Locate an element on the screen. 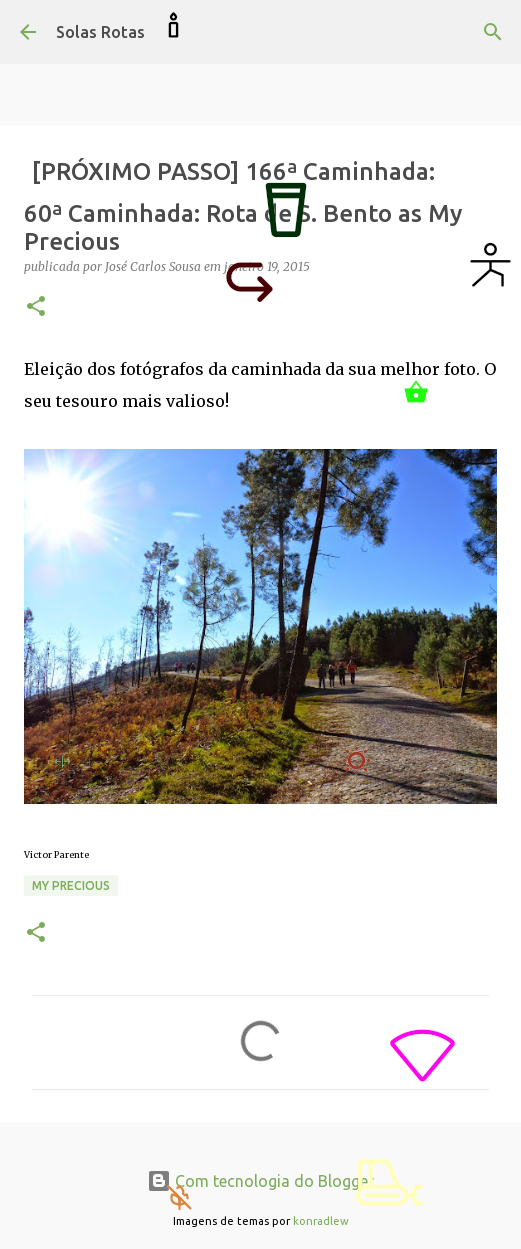  access candle or ambient lighting settings is located at coordinates (173, 25).